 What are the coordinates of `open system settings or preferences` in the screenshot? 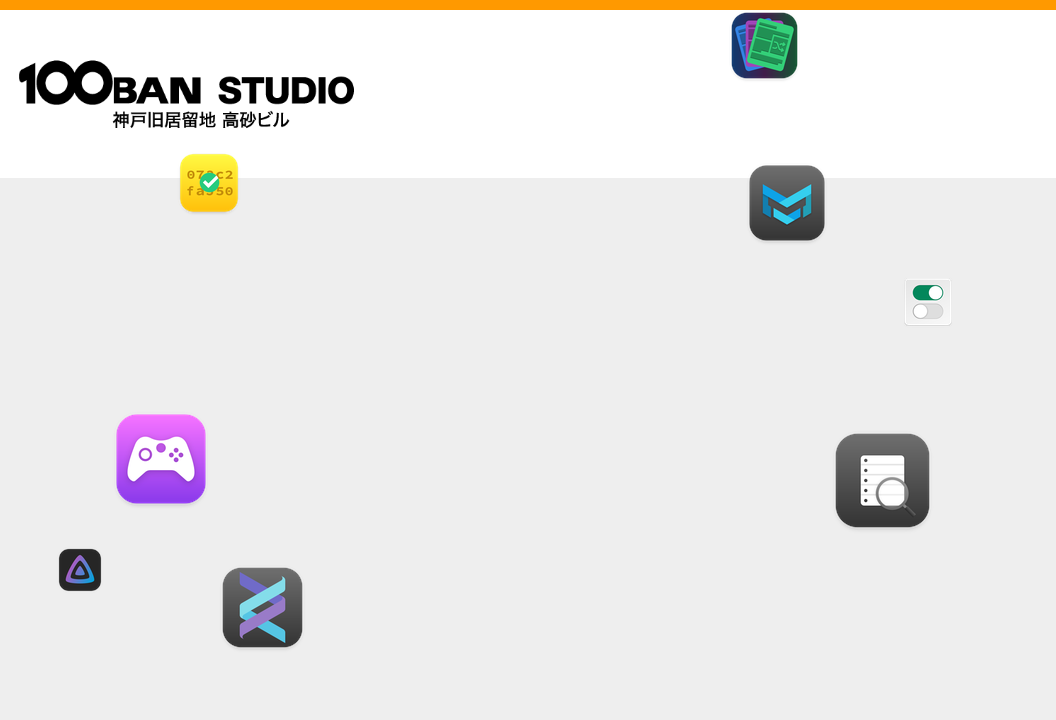 It's located at (928, 302).